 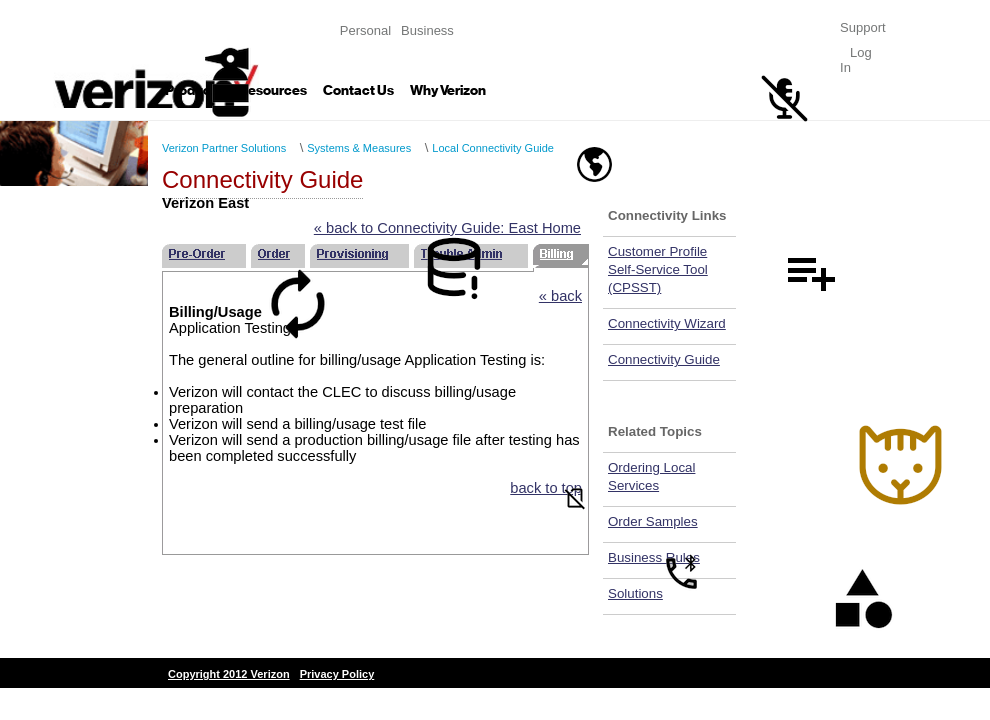 What do you see at coordinates (298, 304) in the screenshot?
I see `refresh or reload content` at bounding box center [298, 304].